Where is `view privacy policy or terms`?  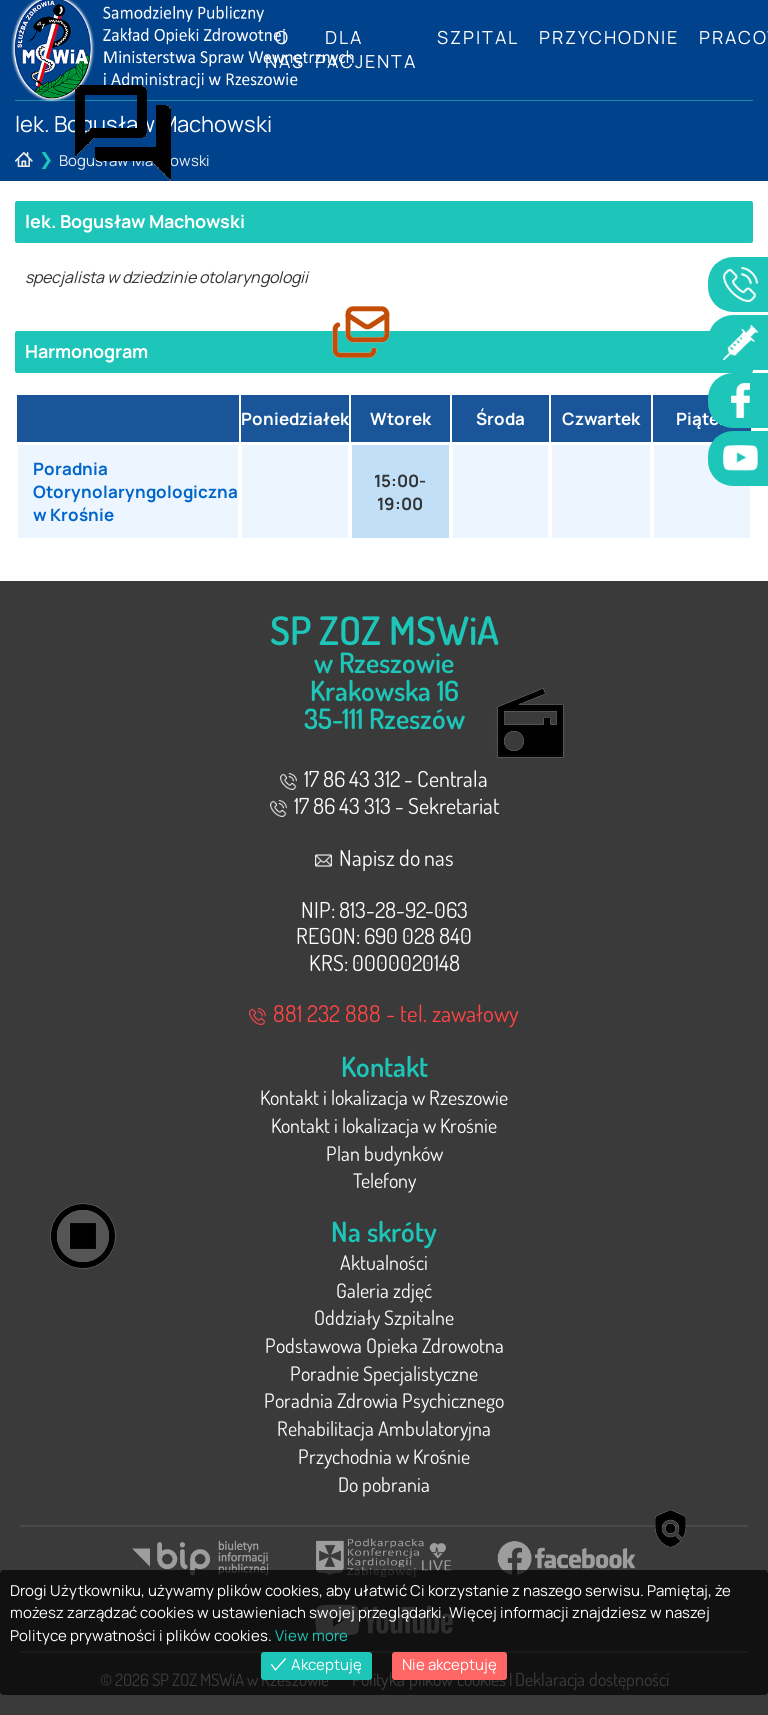
view privacy policy or terms is located at coordinates (670, 1528).